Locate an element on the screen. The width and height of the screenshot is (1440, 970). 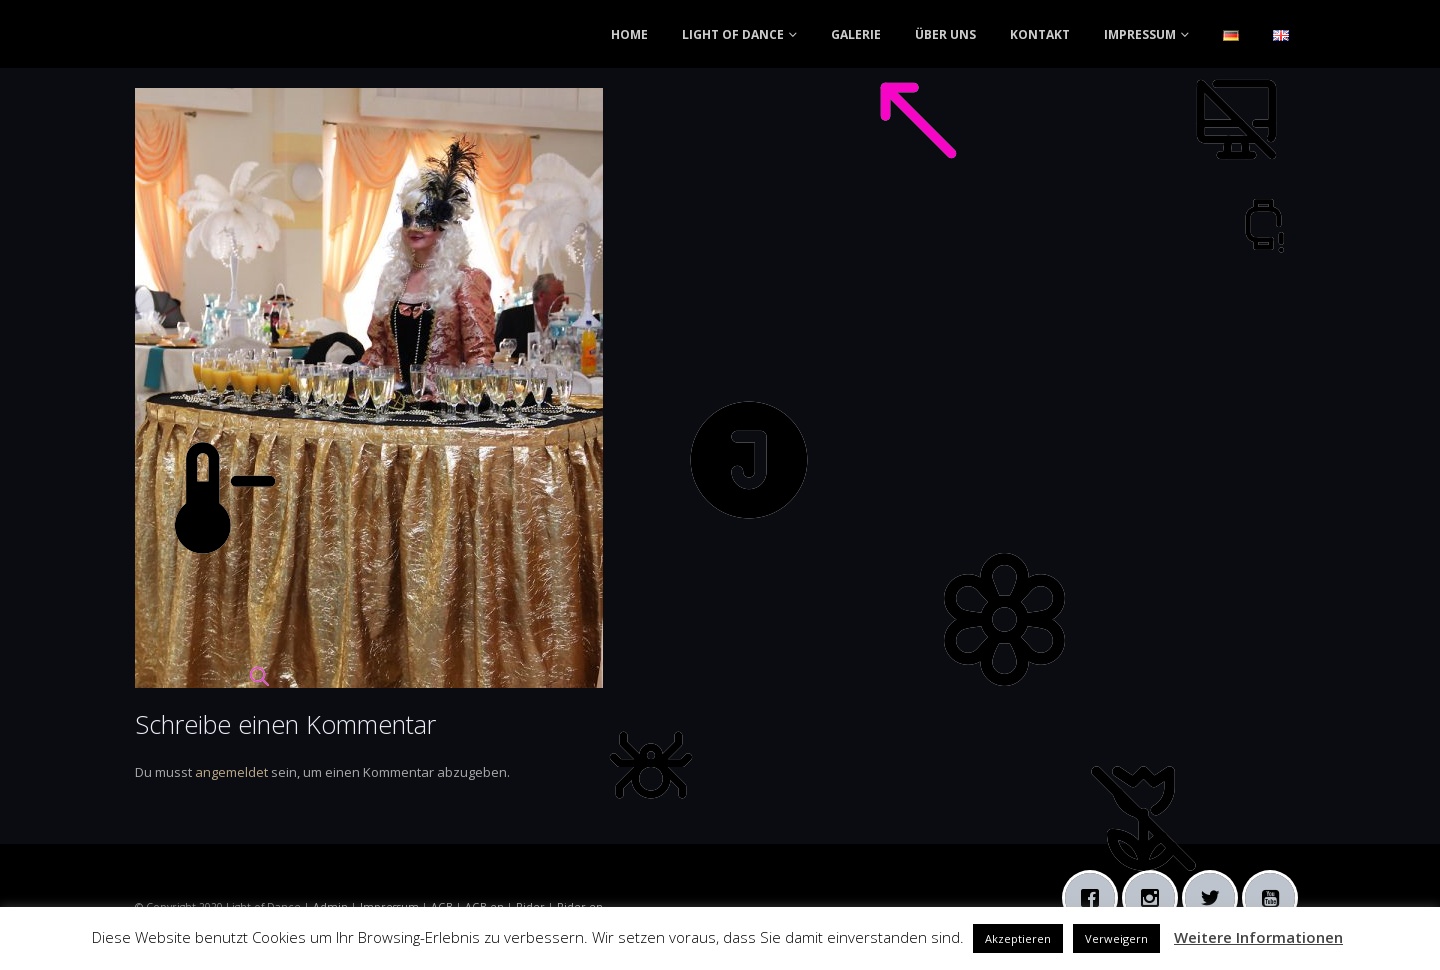
move item to upper left corner is located at coordinates (918, 120).